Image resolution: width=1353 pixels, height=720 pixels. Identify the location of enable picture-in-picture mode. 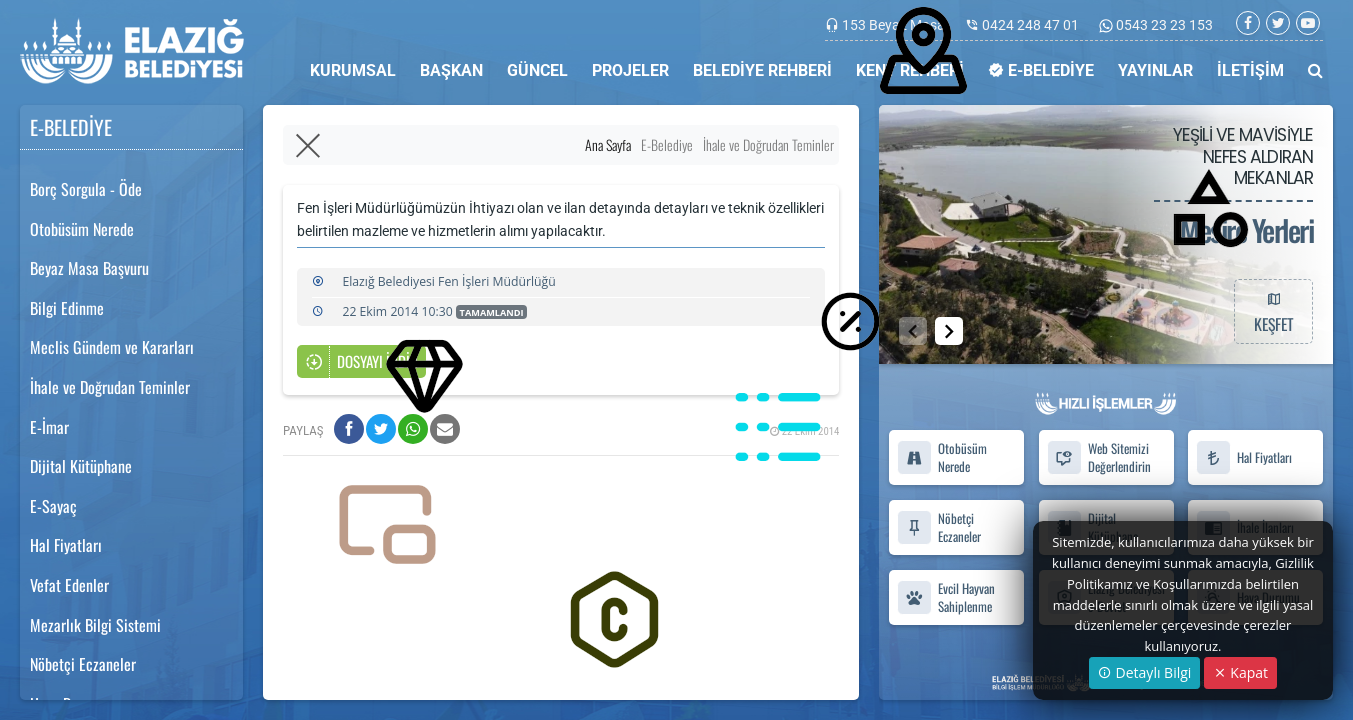
(387, 524).